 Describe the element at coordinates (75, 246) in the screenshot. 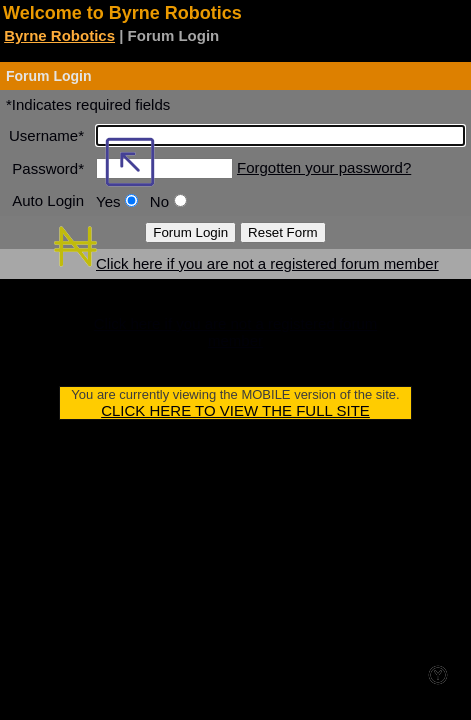

I see `nigerian naira currency symbol` at that location.